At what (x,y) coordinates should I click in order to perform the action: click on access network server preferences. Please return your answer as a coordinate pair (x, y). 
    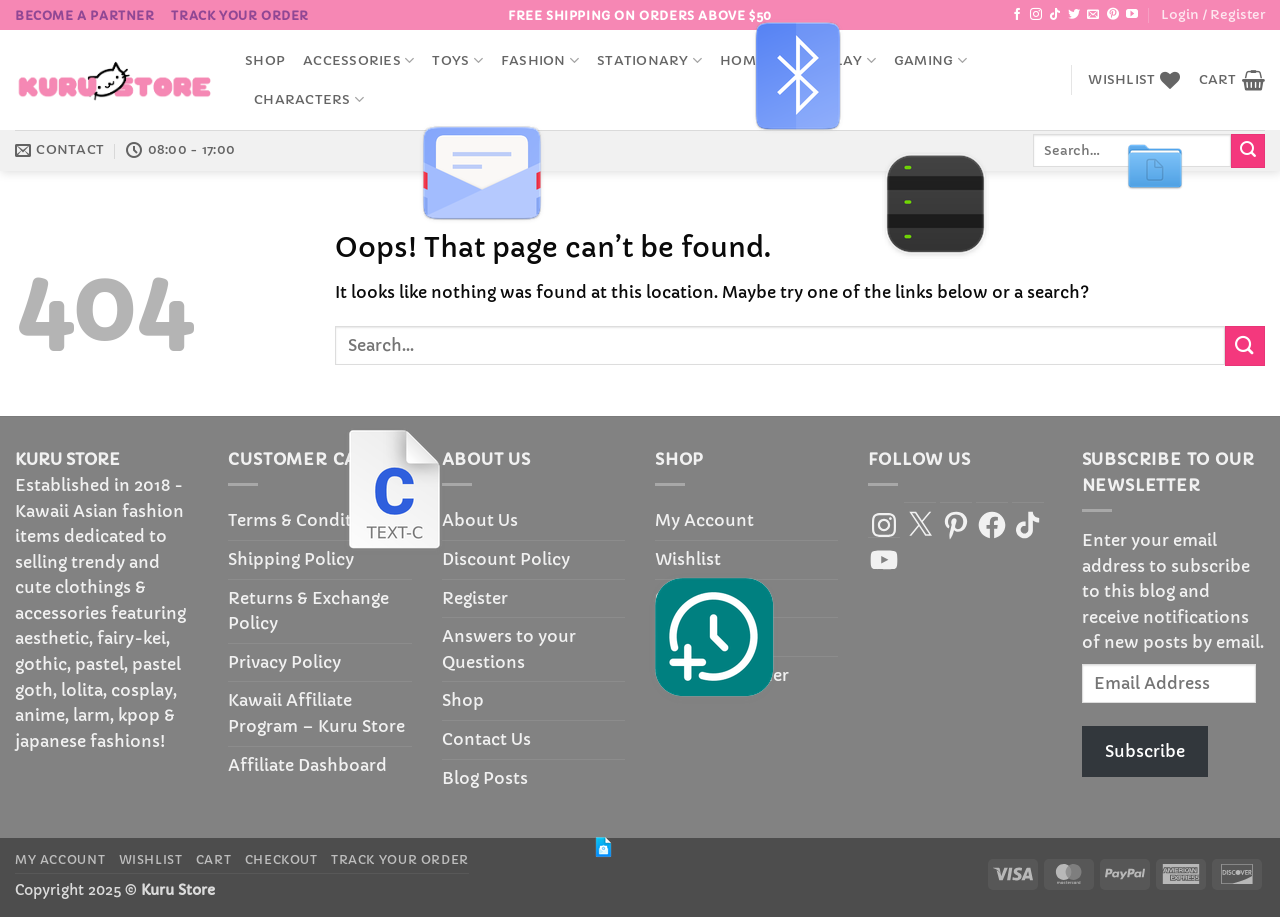
    Looking at the image, I should click on (935, 205).